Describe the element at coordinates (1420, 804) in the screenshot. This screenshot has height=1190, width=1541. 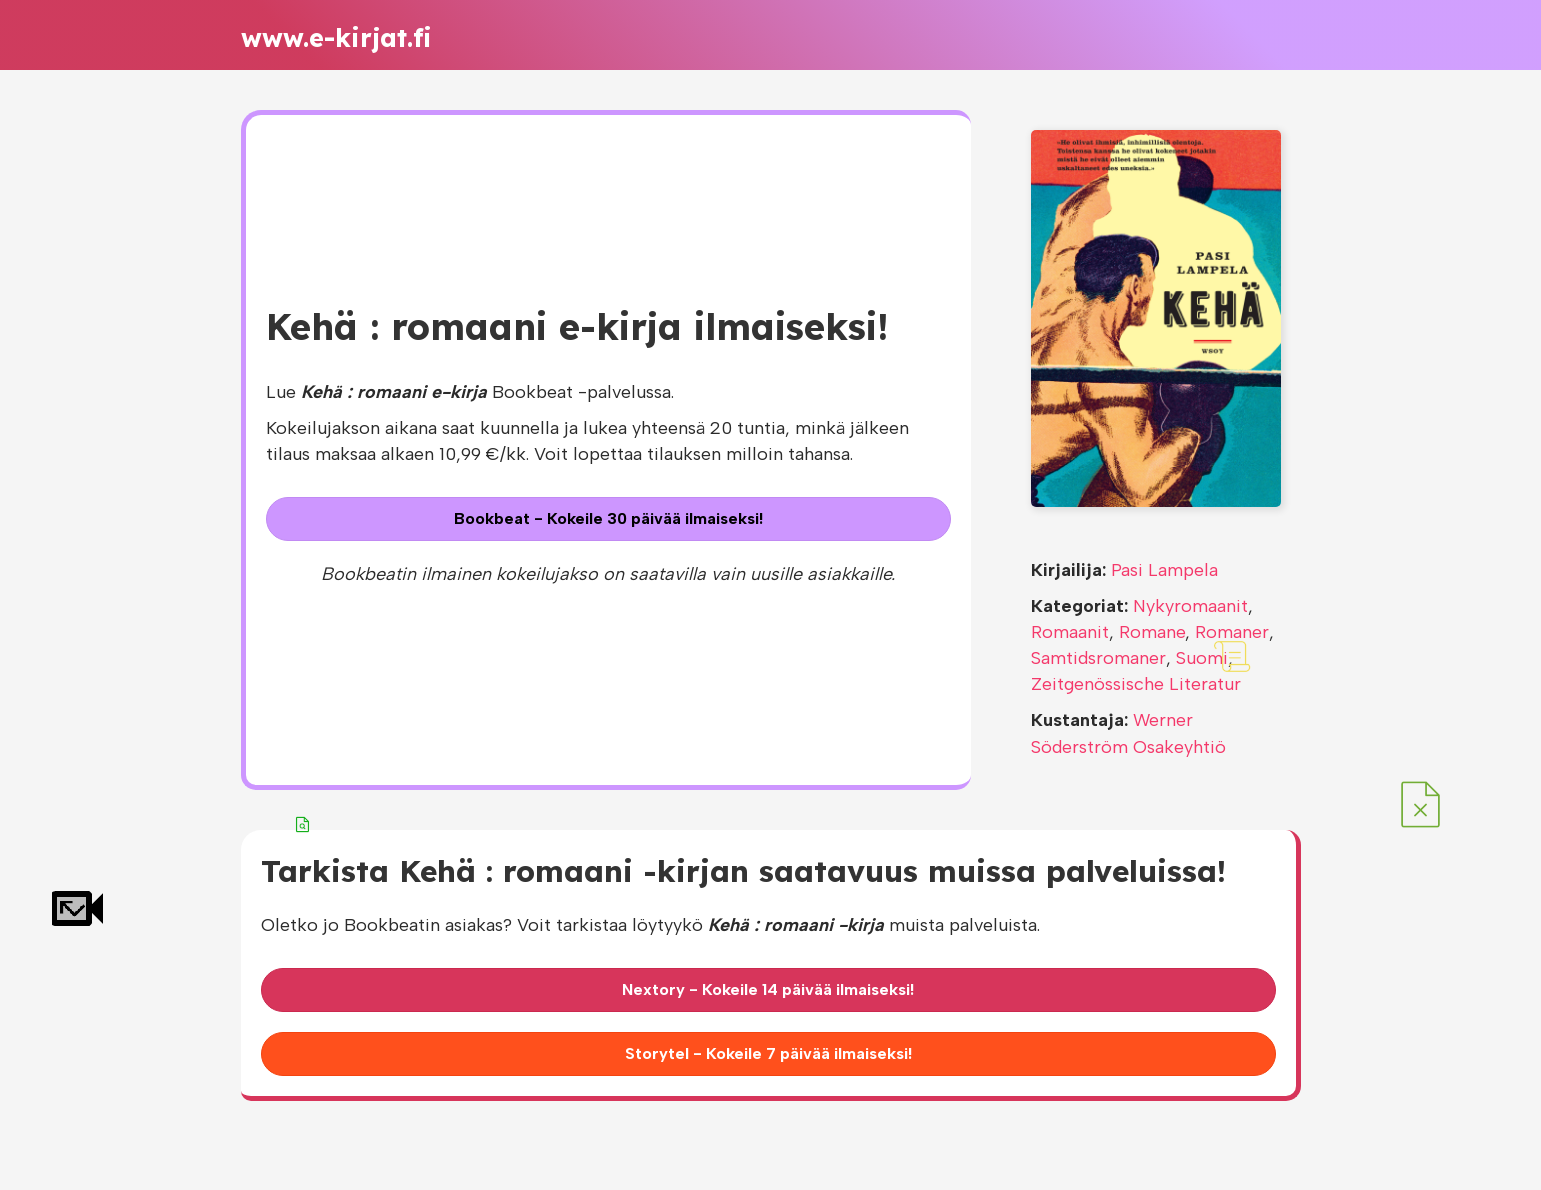
I see `delete or remove a file` at that location.